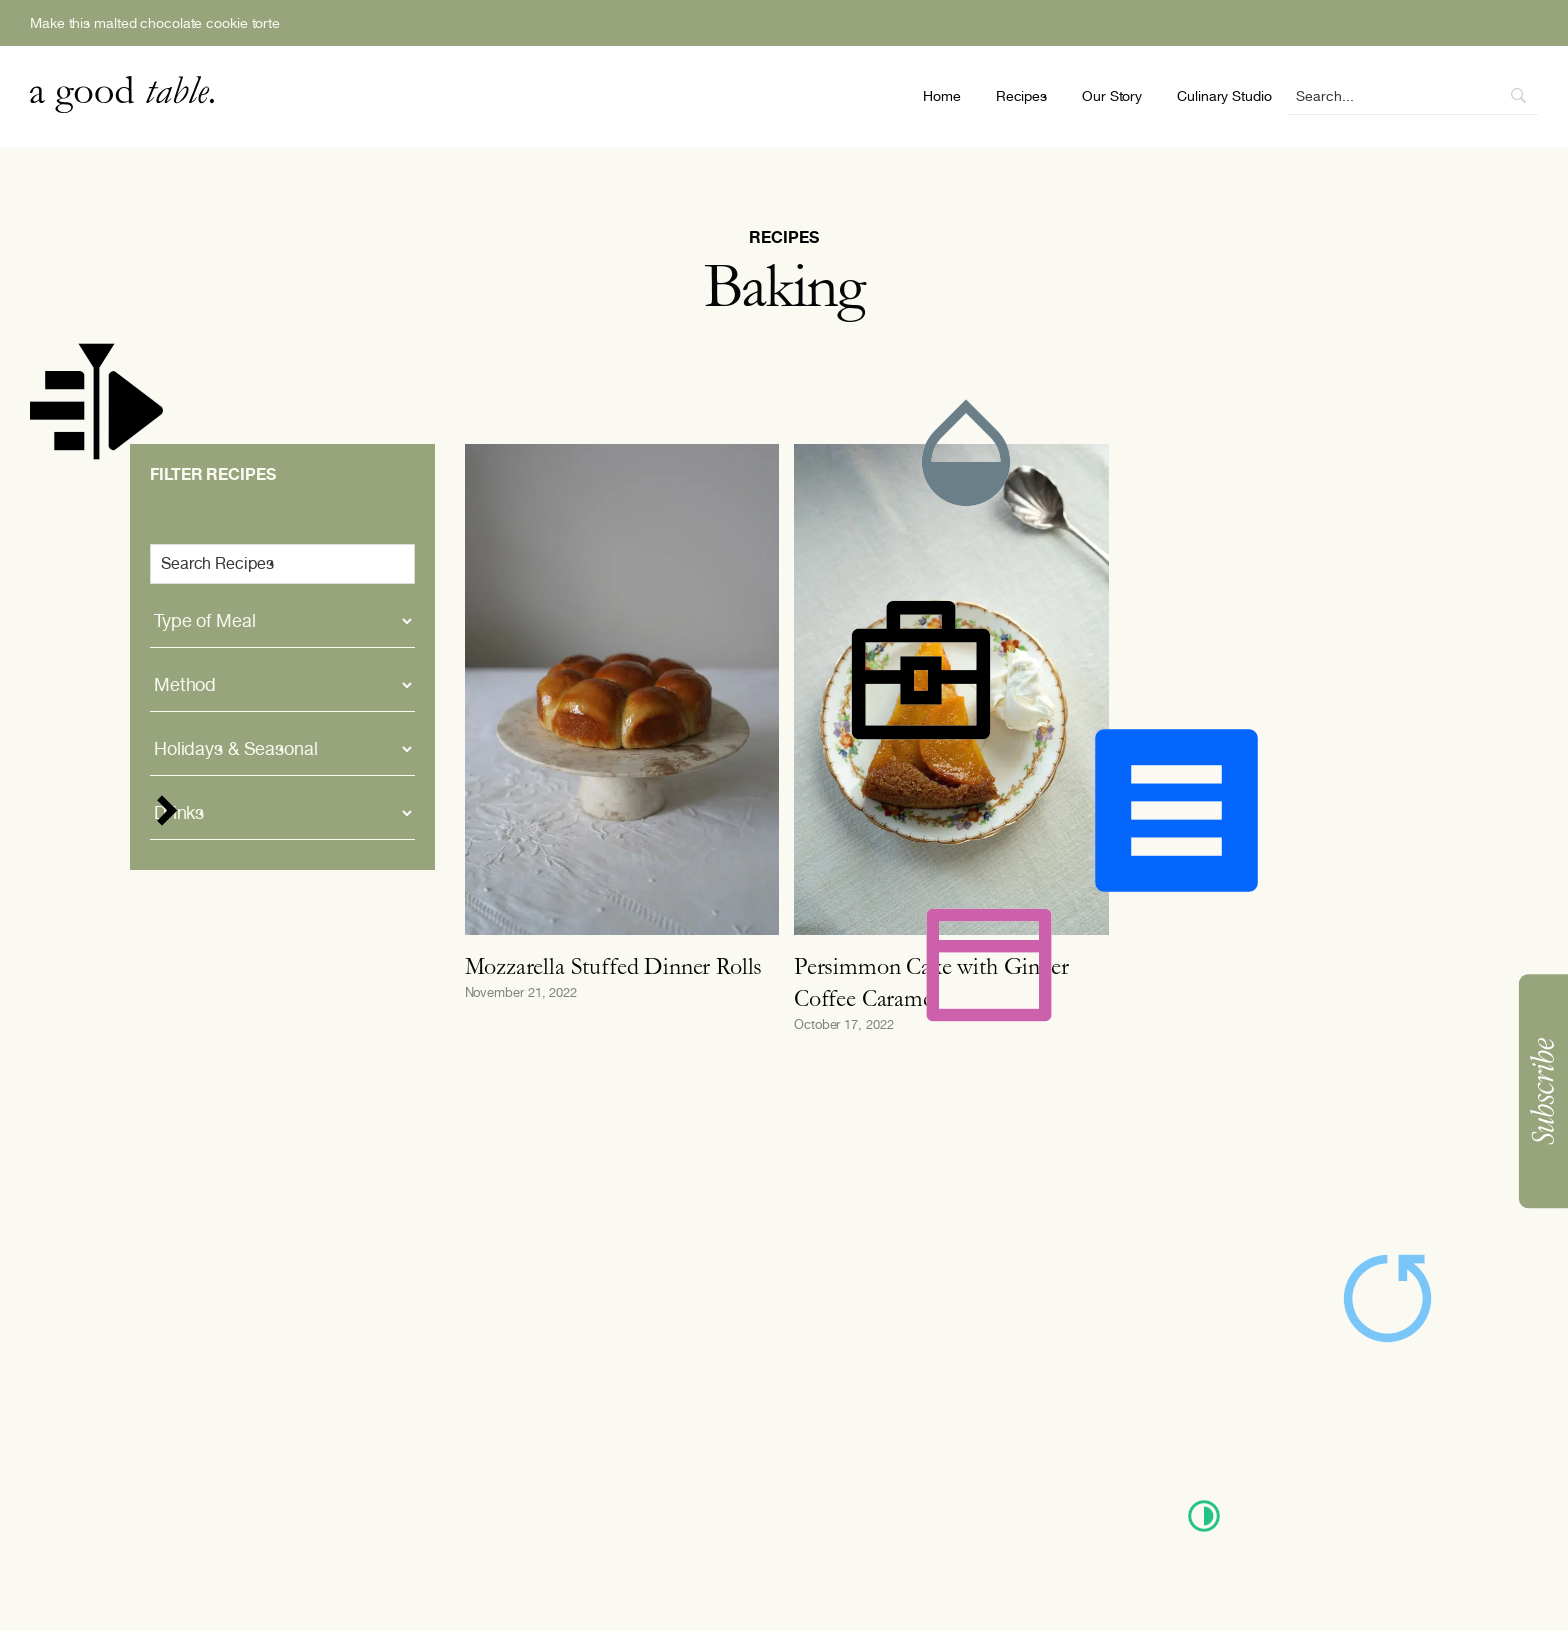 This screenshot has width=1568, height=1631. Describe the element at coordinates (966, 457) in the screenshot. I see `adjust color contrast settings` at that location.